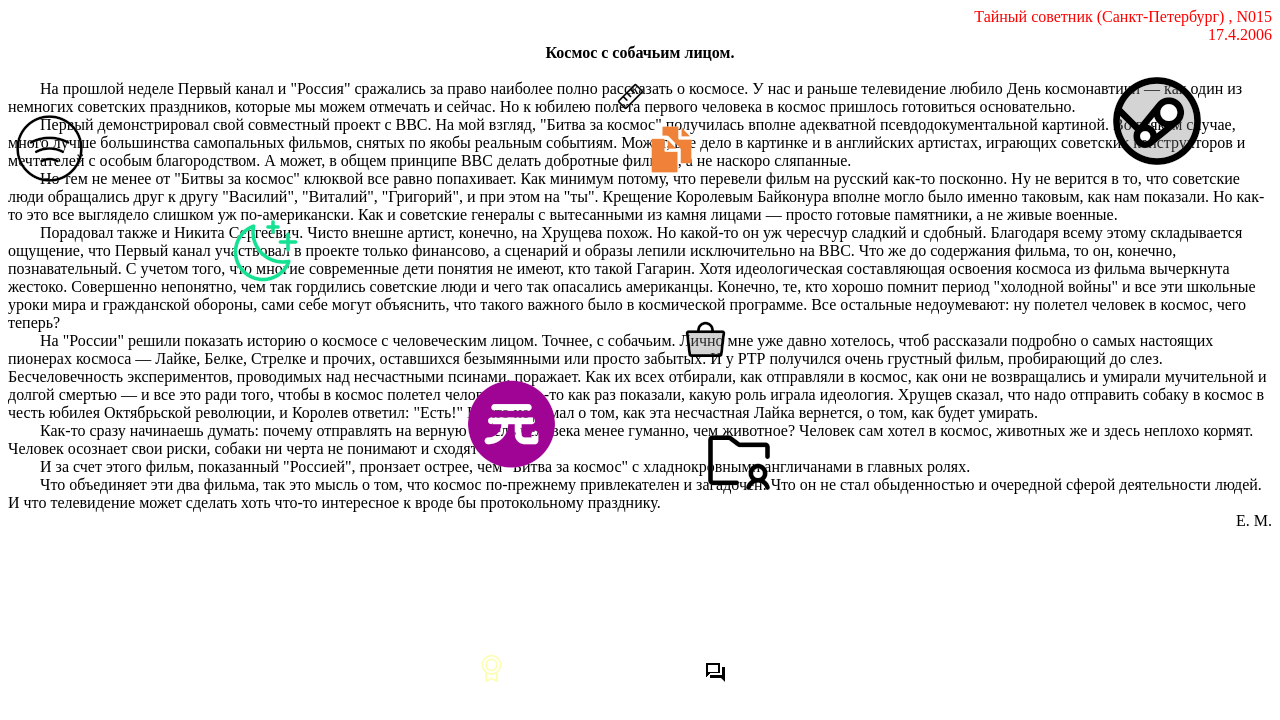  What do you see at coordinates (739, 459) in the screenshot?
I see `access user profile folder` at bounding box center [739, 459].